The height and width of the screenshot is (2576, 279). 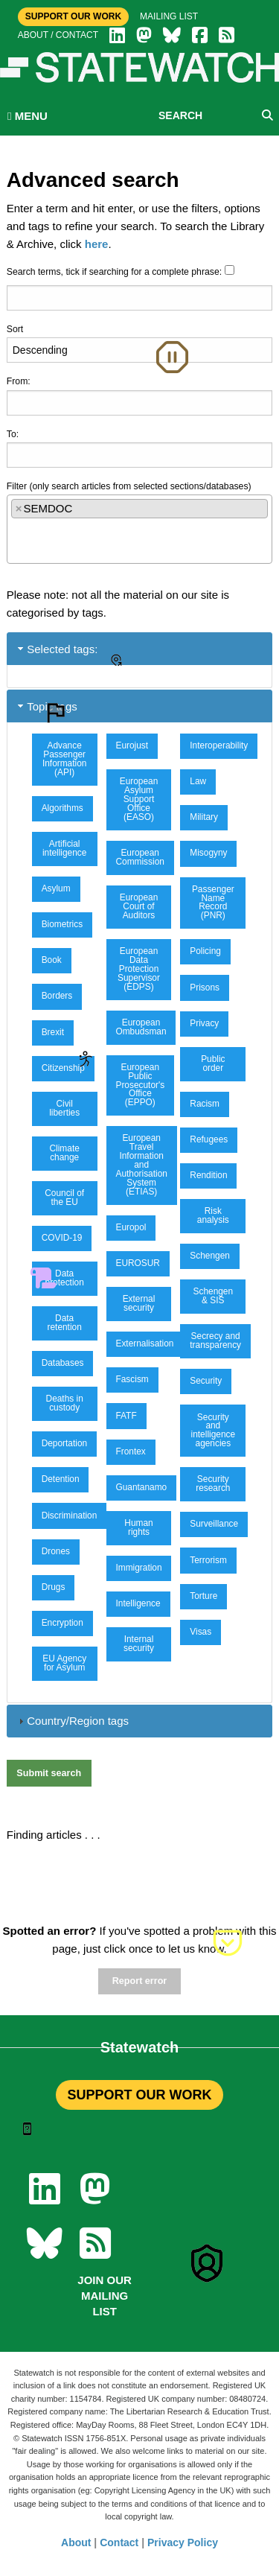 I want to click on share a location with others, so click(x=116, y=660).